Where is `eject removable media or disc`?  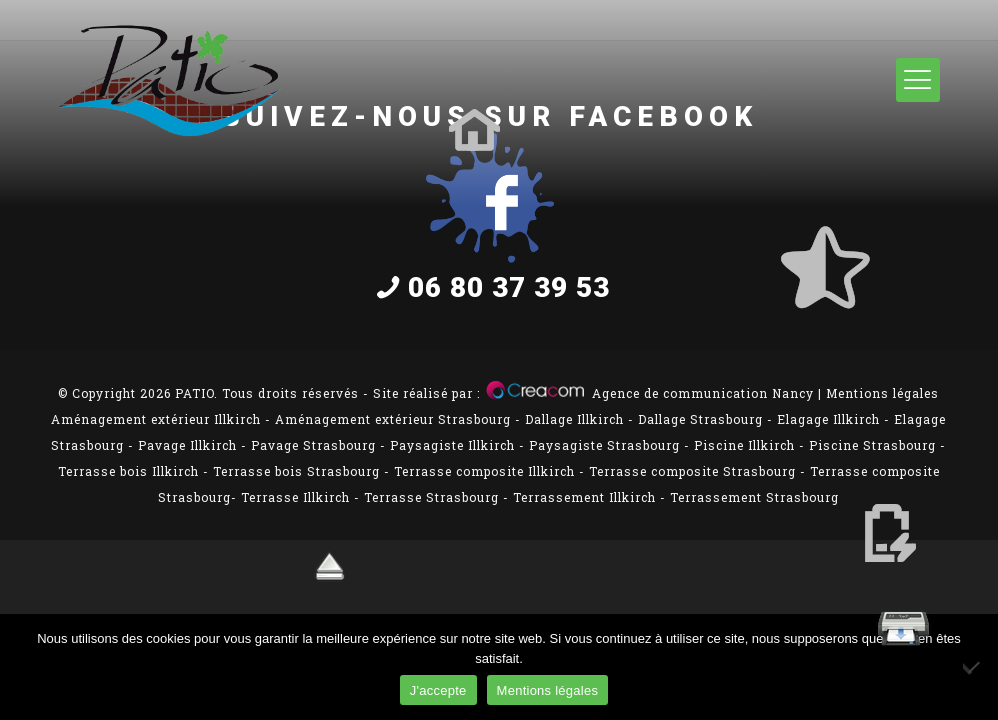 eject removable media or disc is located at coordinates (329, 566).